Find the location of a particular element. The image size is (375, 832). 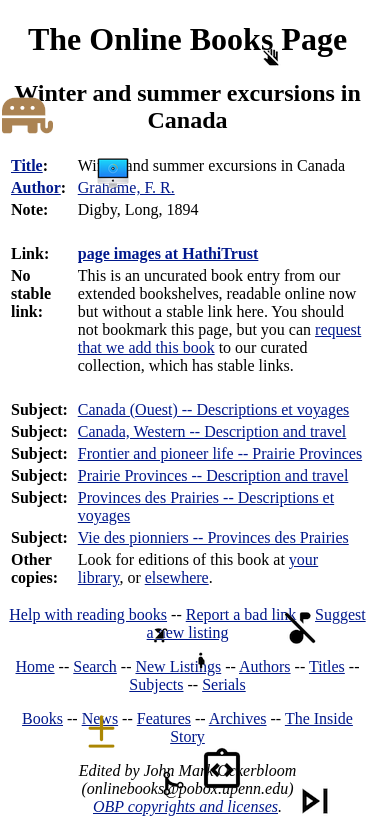

skip to the next track or media item is located at coordinates (315, 801).